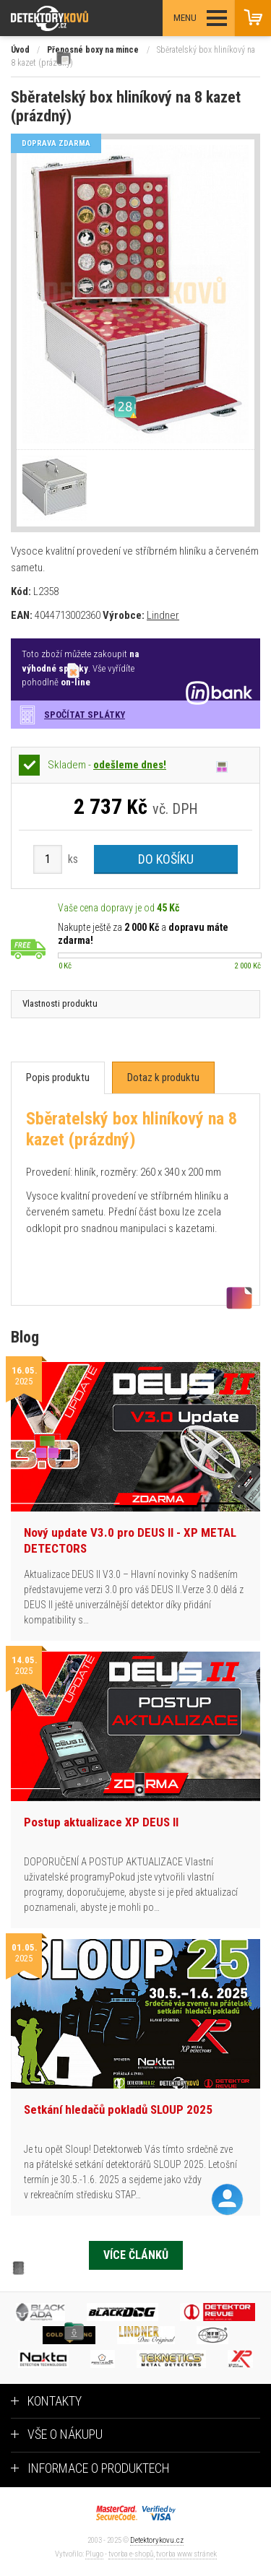 This screenshot has height=2576, width=271. I want to click on a patch or diff file for code changes, so click(73, 670).